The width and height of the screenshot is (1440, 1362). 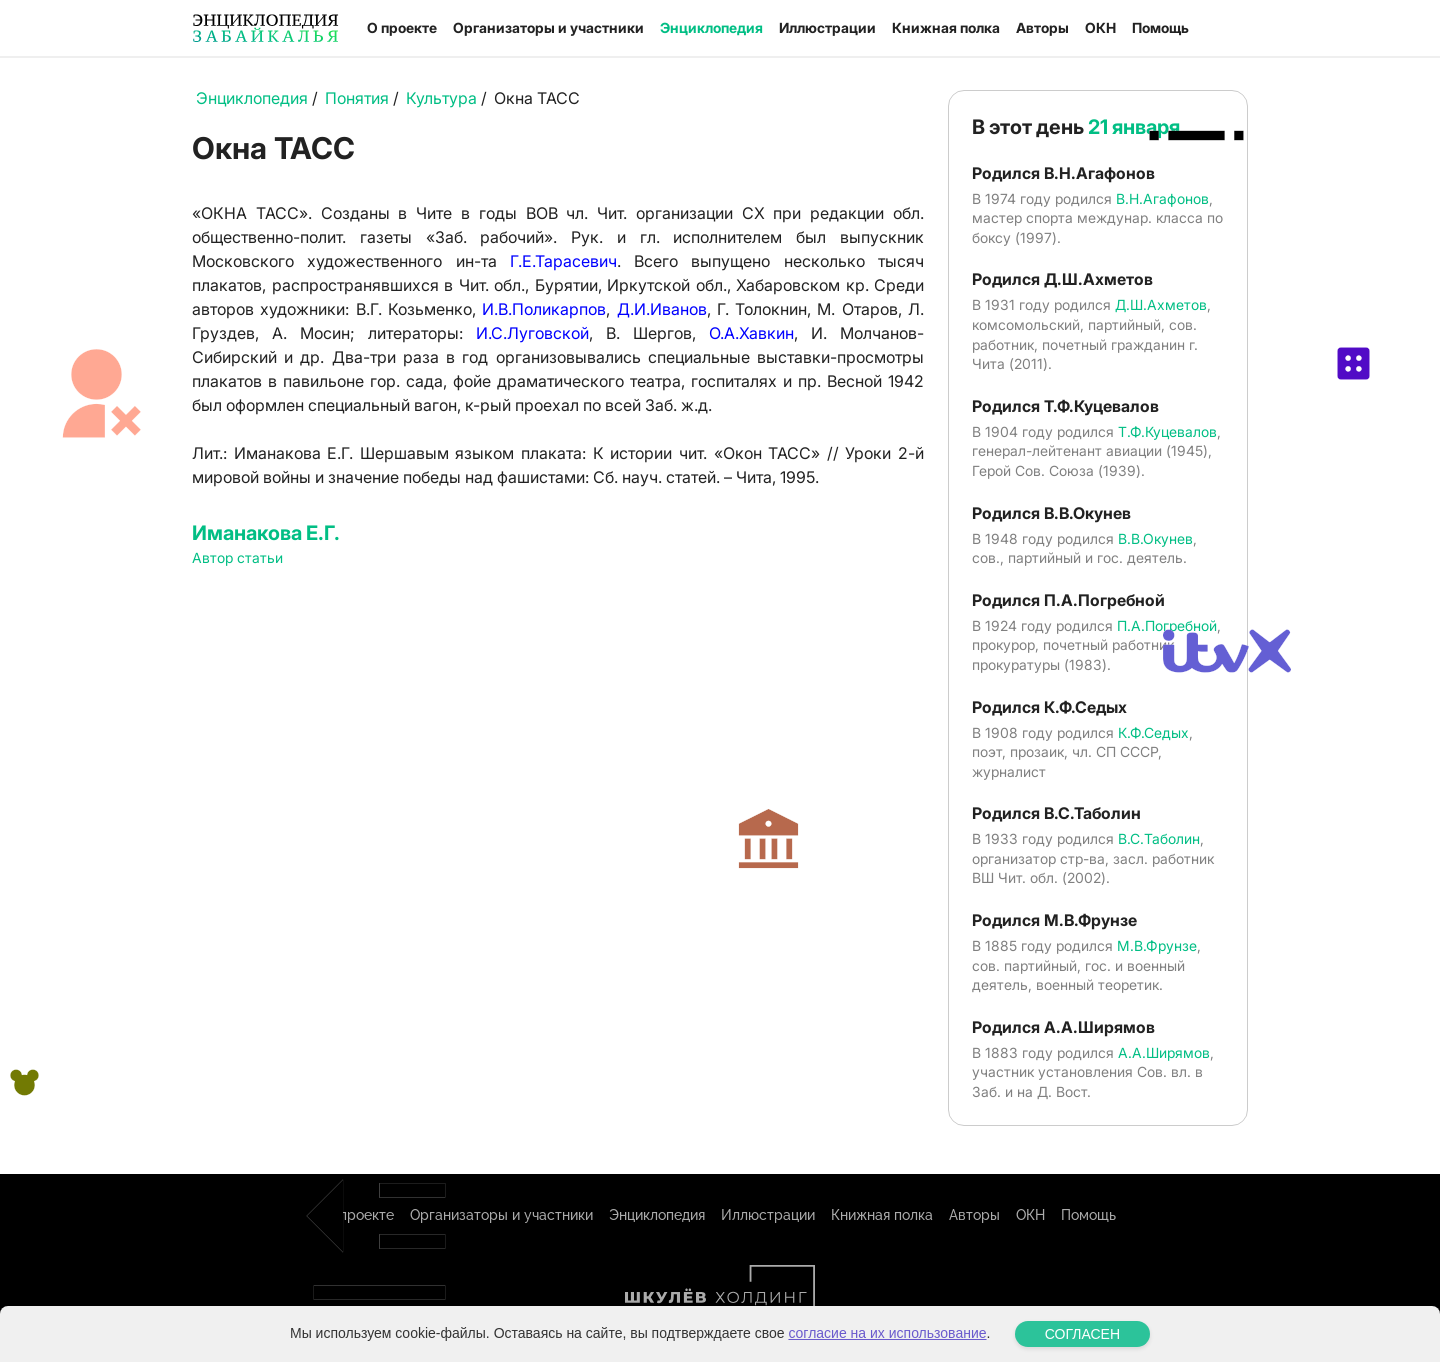 What do you see at coordinates (96, 395) in the screenshot?
I see `unfollow a user` at bounding box center [96, 395].